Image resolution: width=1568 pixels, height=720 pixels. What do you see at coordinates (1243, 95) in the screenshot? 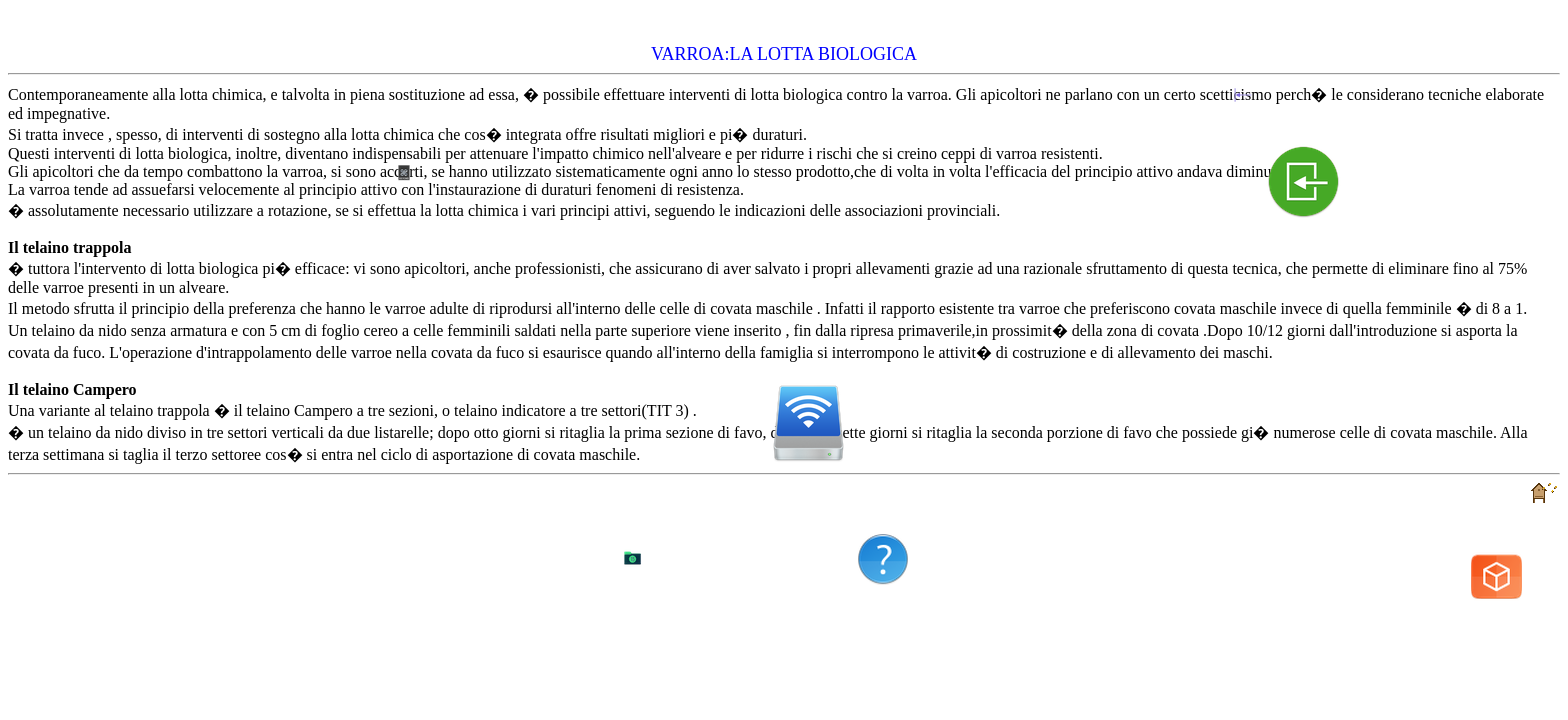
I see `go to the first item in a list or sequence` at bounding box center [1243, 95].